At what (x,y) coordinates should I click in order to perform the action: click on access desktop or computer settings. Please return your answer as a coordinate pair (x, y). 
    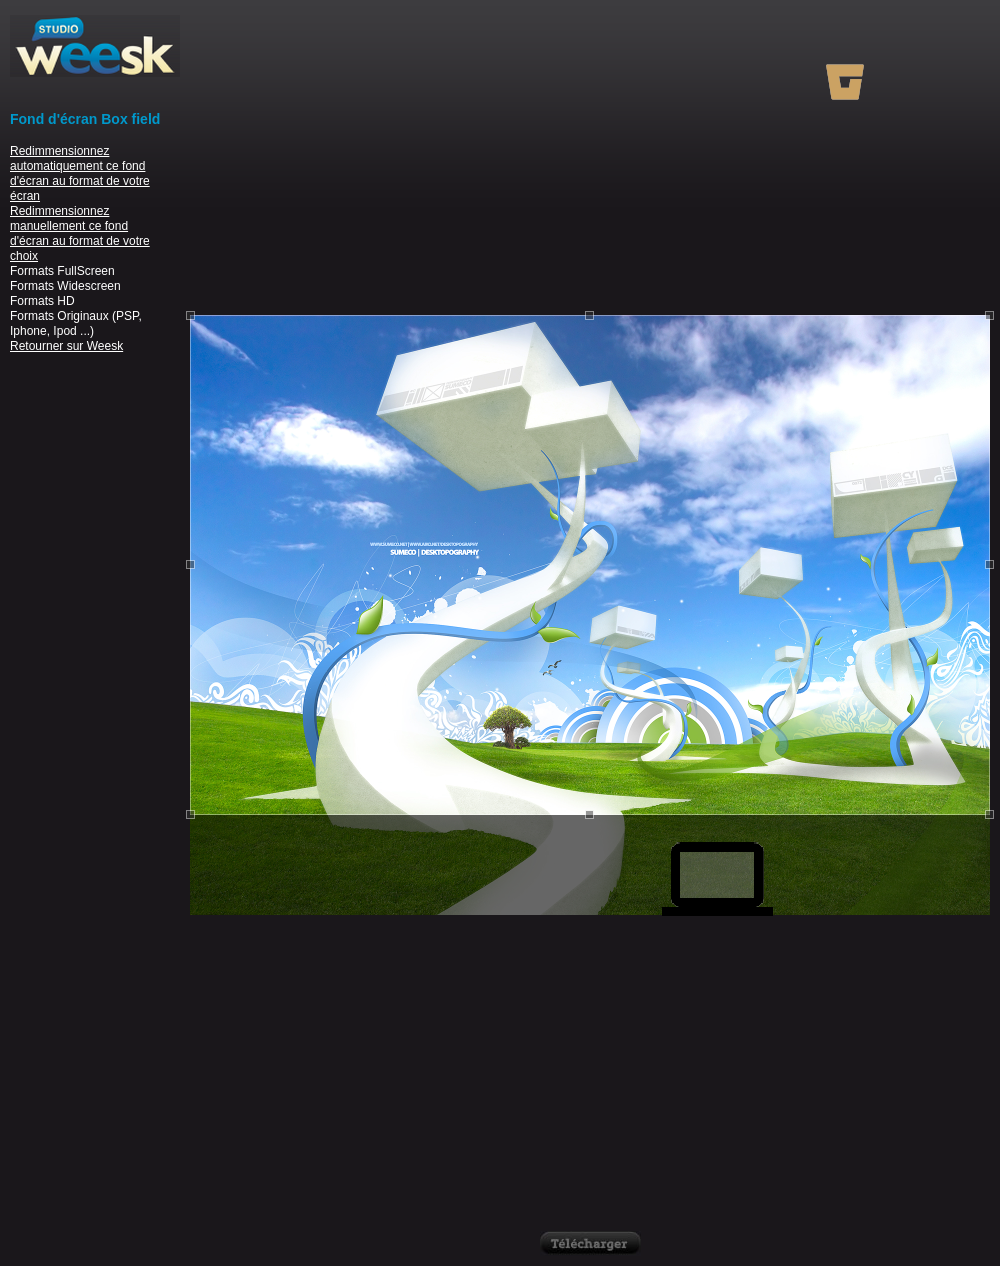
    Looking at the image, I should click on (717, 879).